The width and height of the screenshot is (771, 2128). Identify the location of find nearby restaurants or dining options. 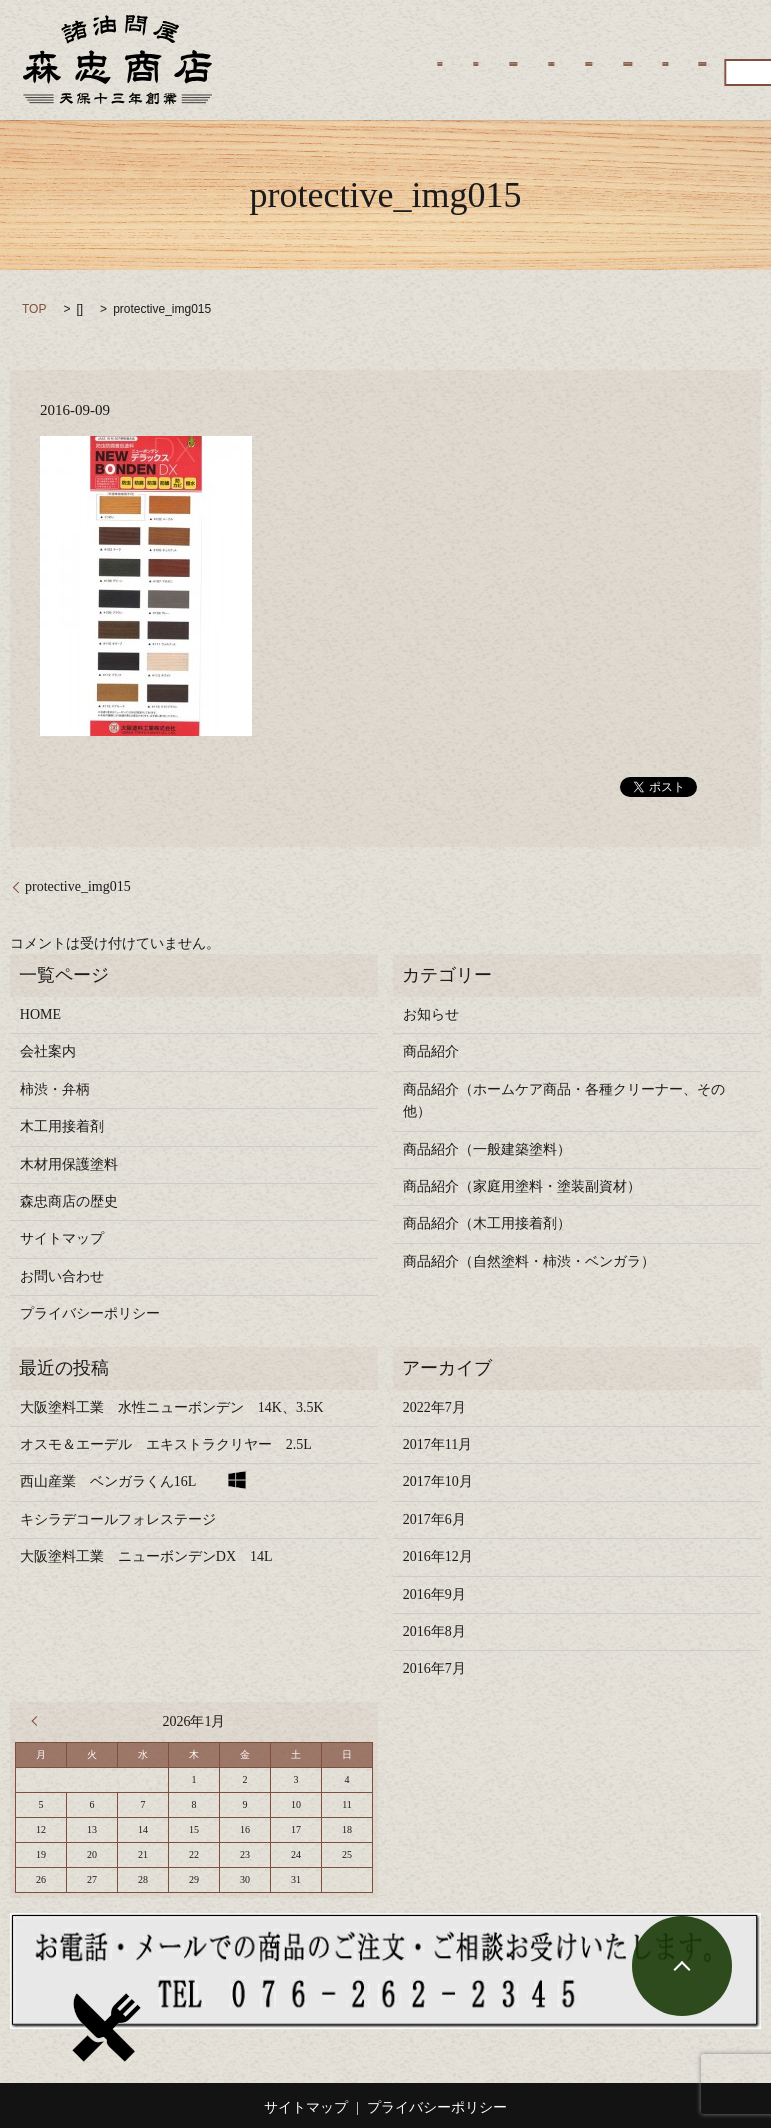
(106, 2027).